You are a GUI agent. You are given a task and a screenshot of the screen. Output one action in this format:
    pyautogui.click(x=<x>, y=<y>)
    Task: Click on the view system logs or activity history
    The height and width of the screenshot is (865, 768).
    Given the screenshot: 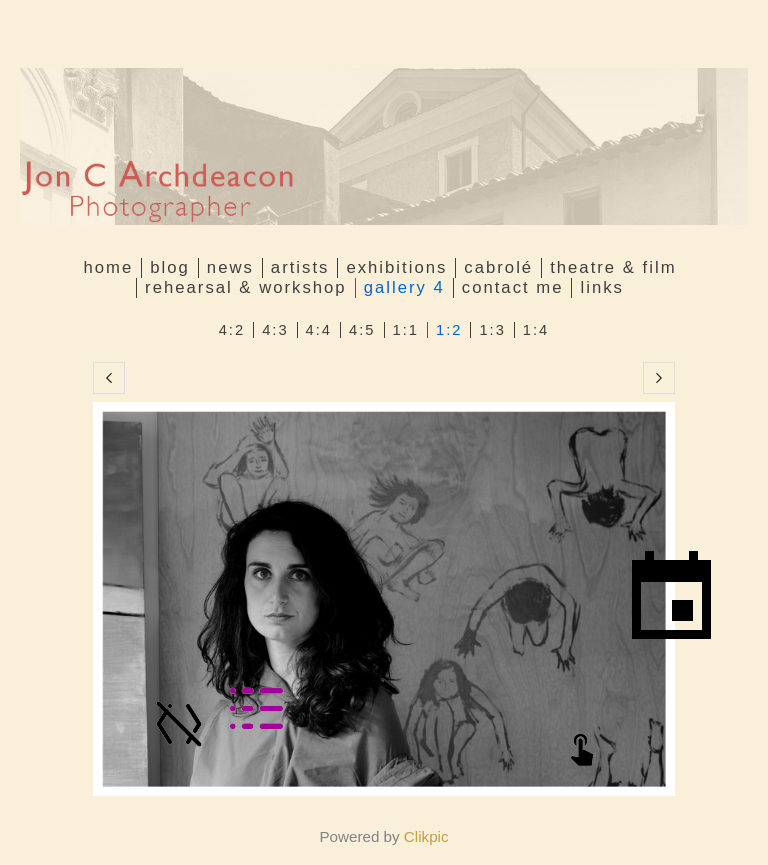 What is the action you would take?
    pyautogui.click(x=256, y=708)
    